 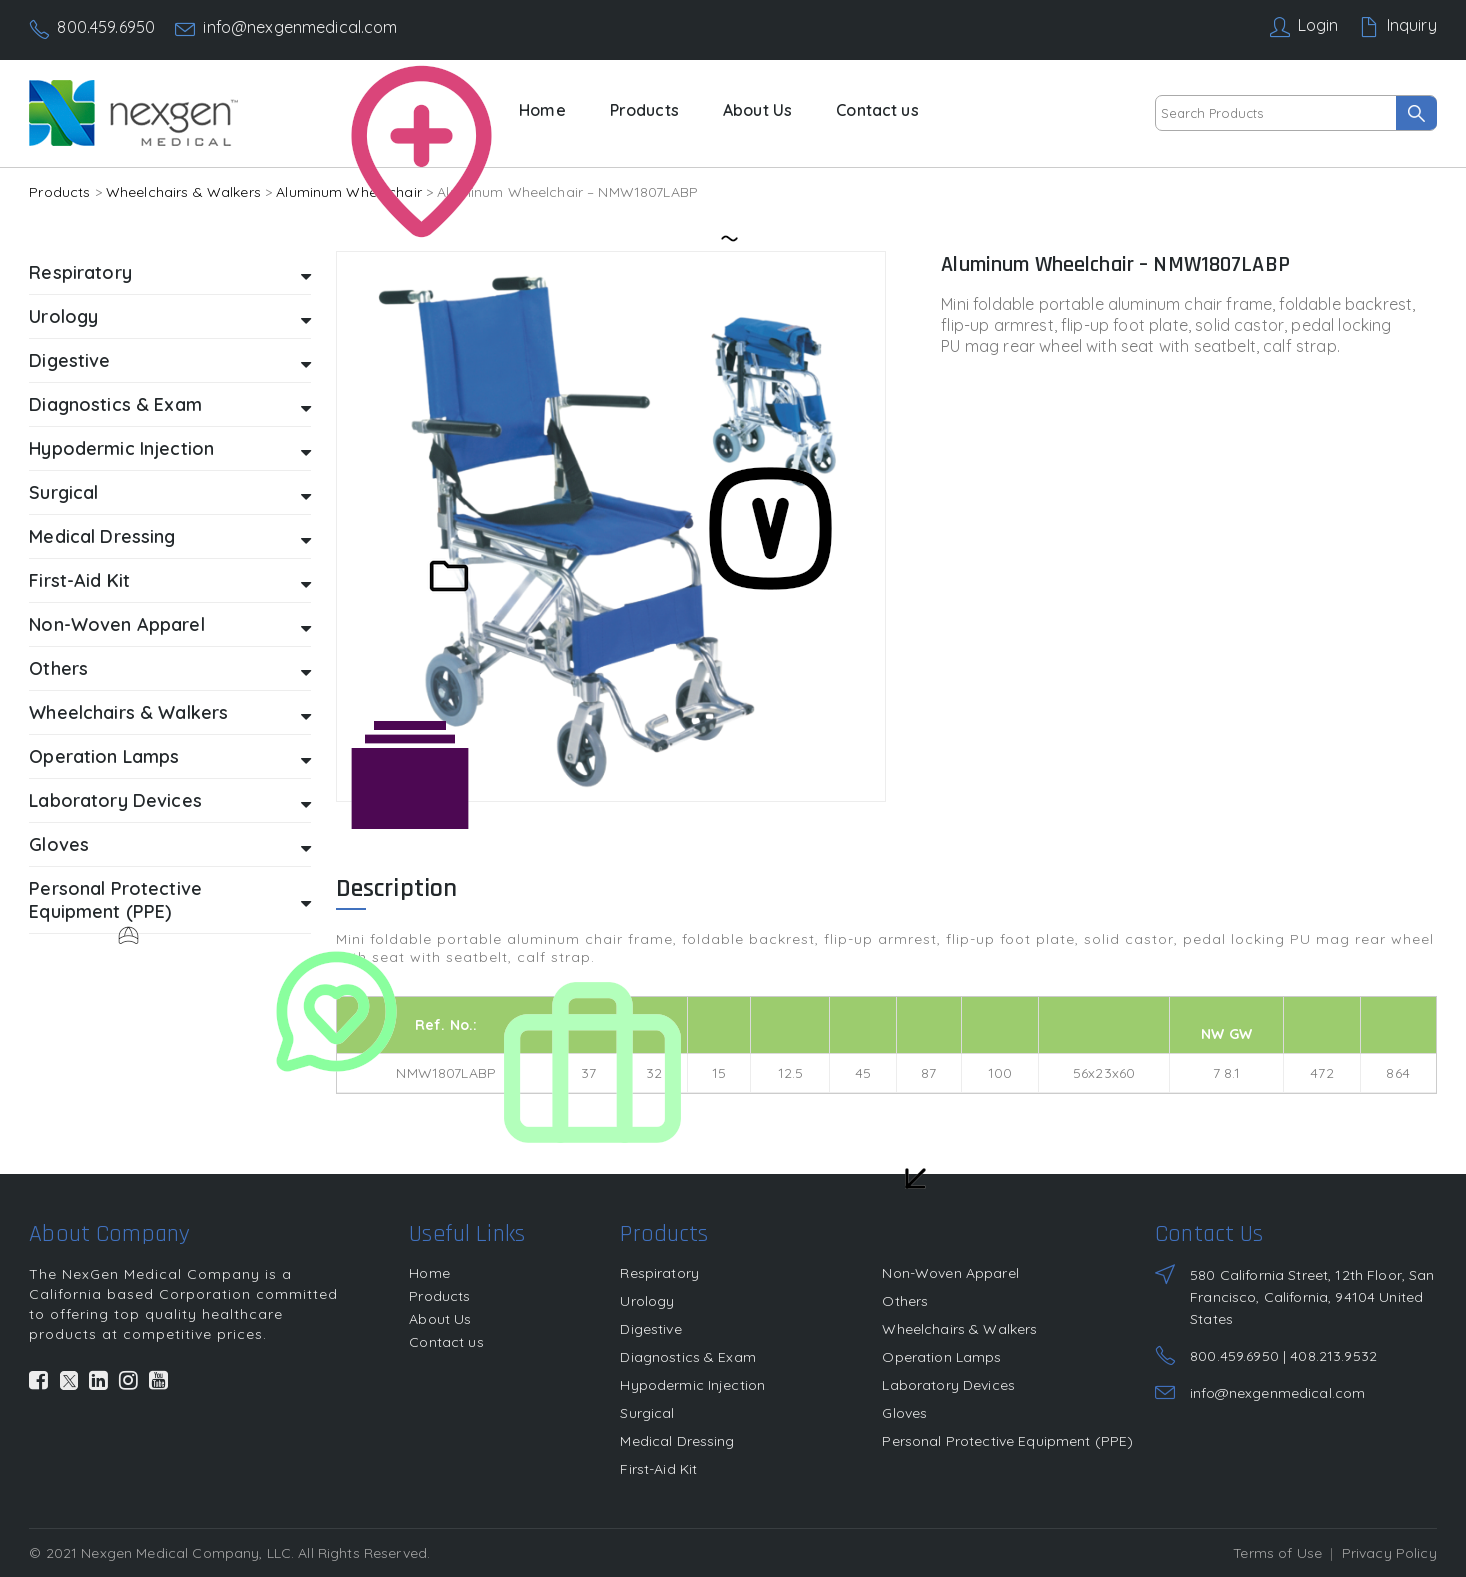 What do you see at coordinates (915, 1178) in the screenshot?
I see `navigate to the bottom-left corner` at bounding box center [915, 1178].